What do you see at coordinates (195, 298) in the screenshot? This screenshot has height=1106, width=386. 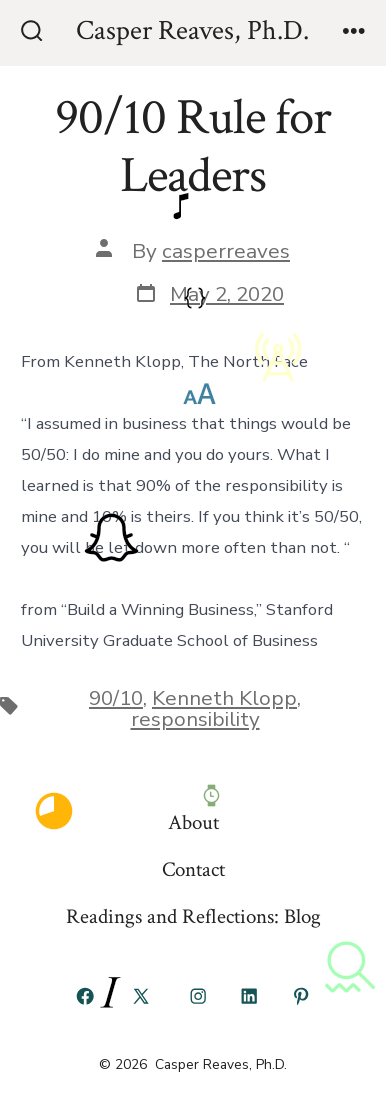 I see `indicates a JSON file type` at bounding box center [195, 298].